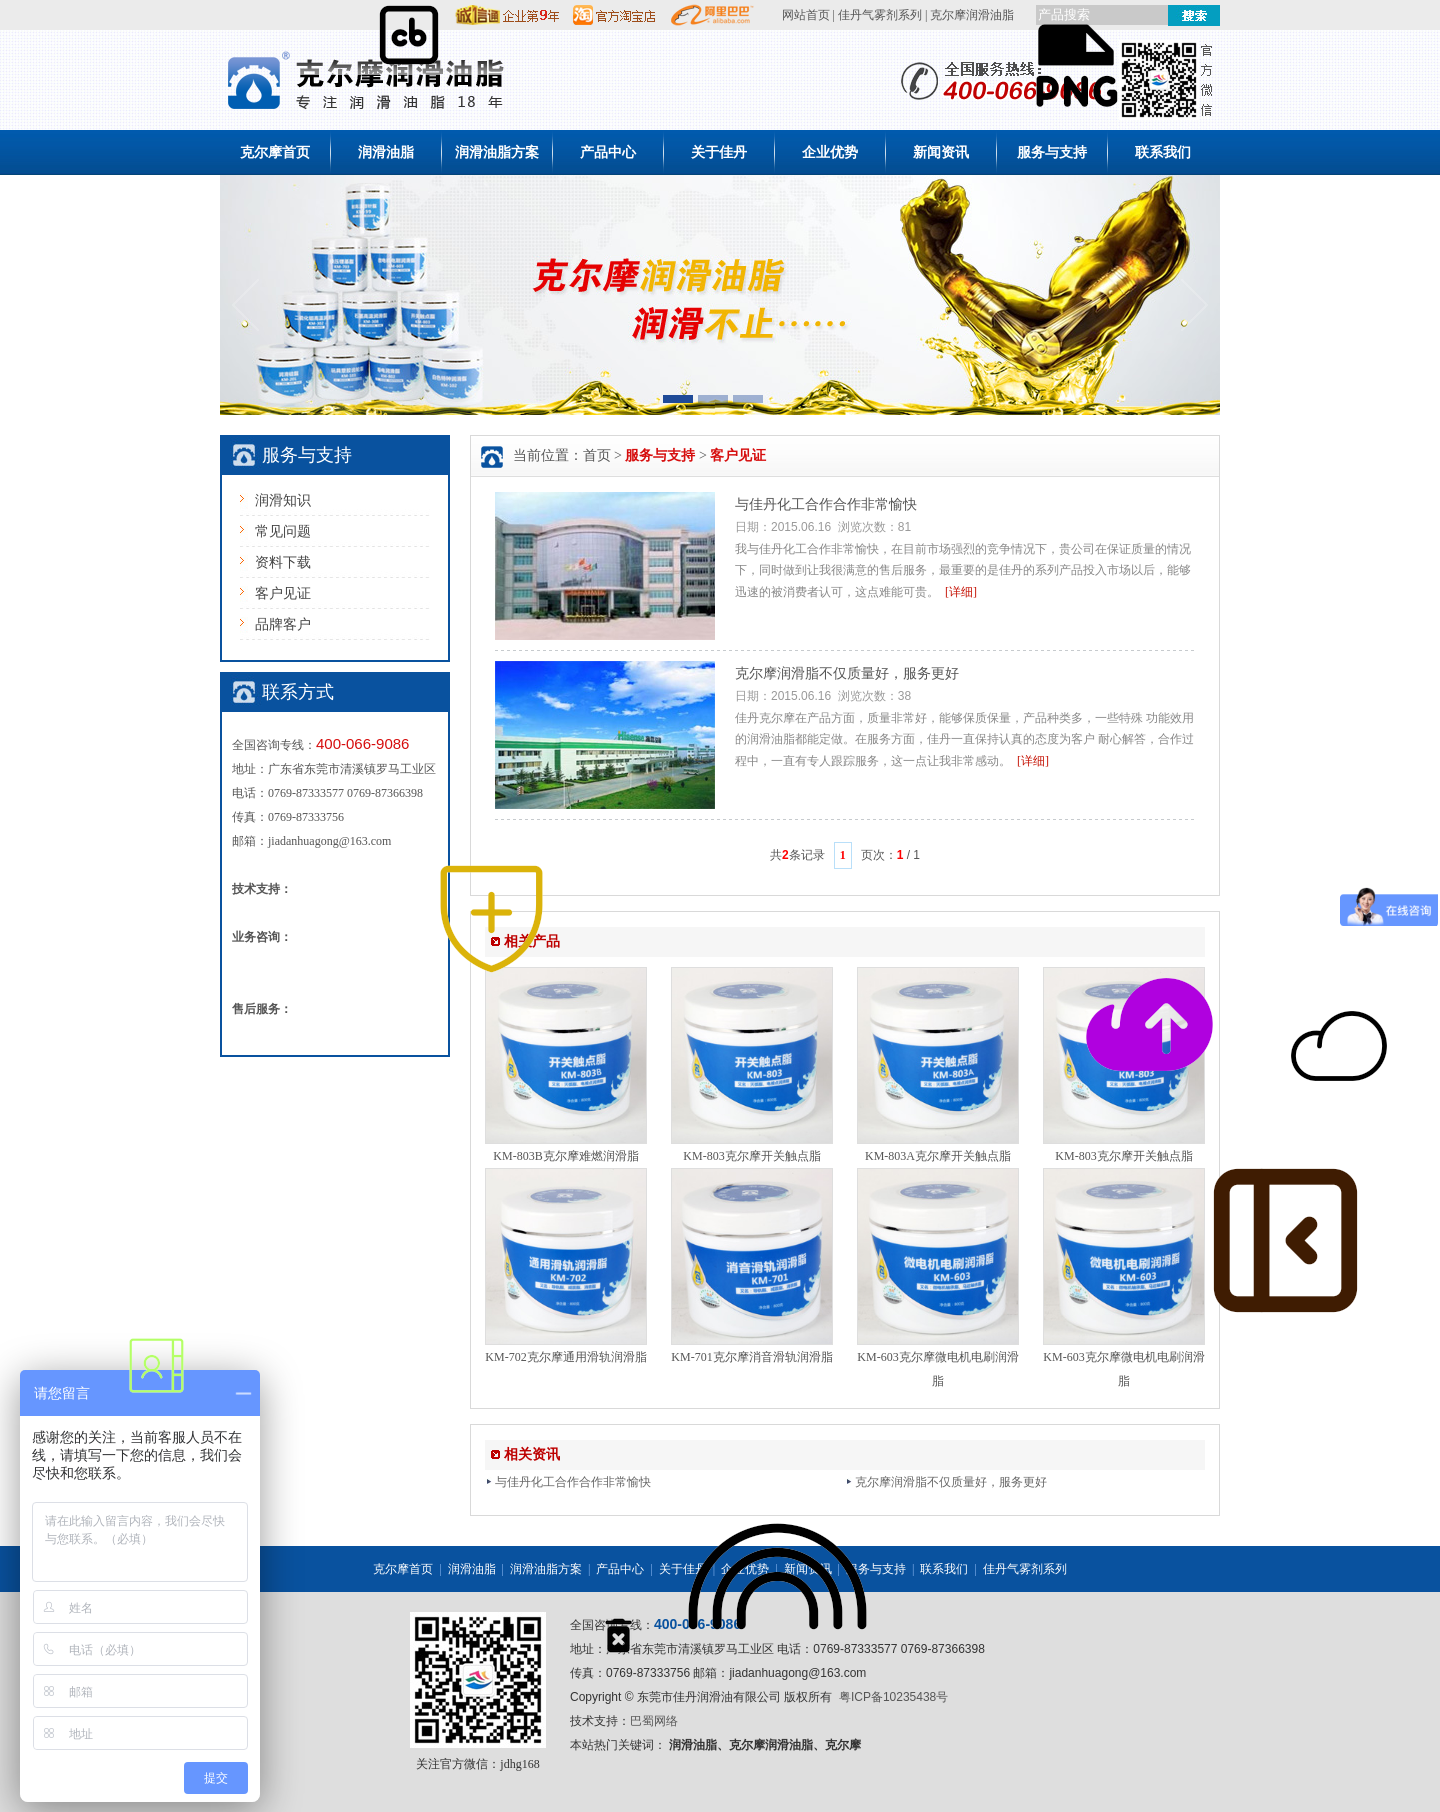 This screenshot has width=1440, height=1812. Describe the element at coordinates (777, 1582) in the screenshot. I see `indicates pride or LGBTQ+ related content` at that location.